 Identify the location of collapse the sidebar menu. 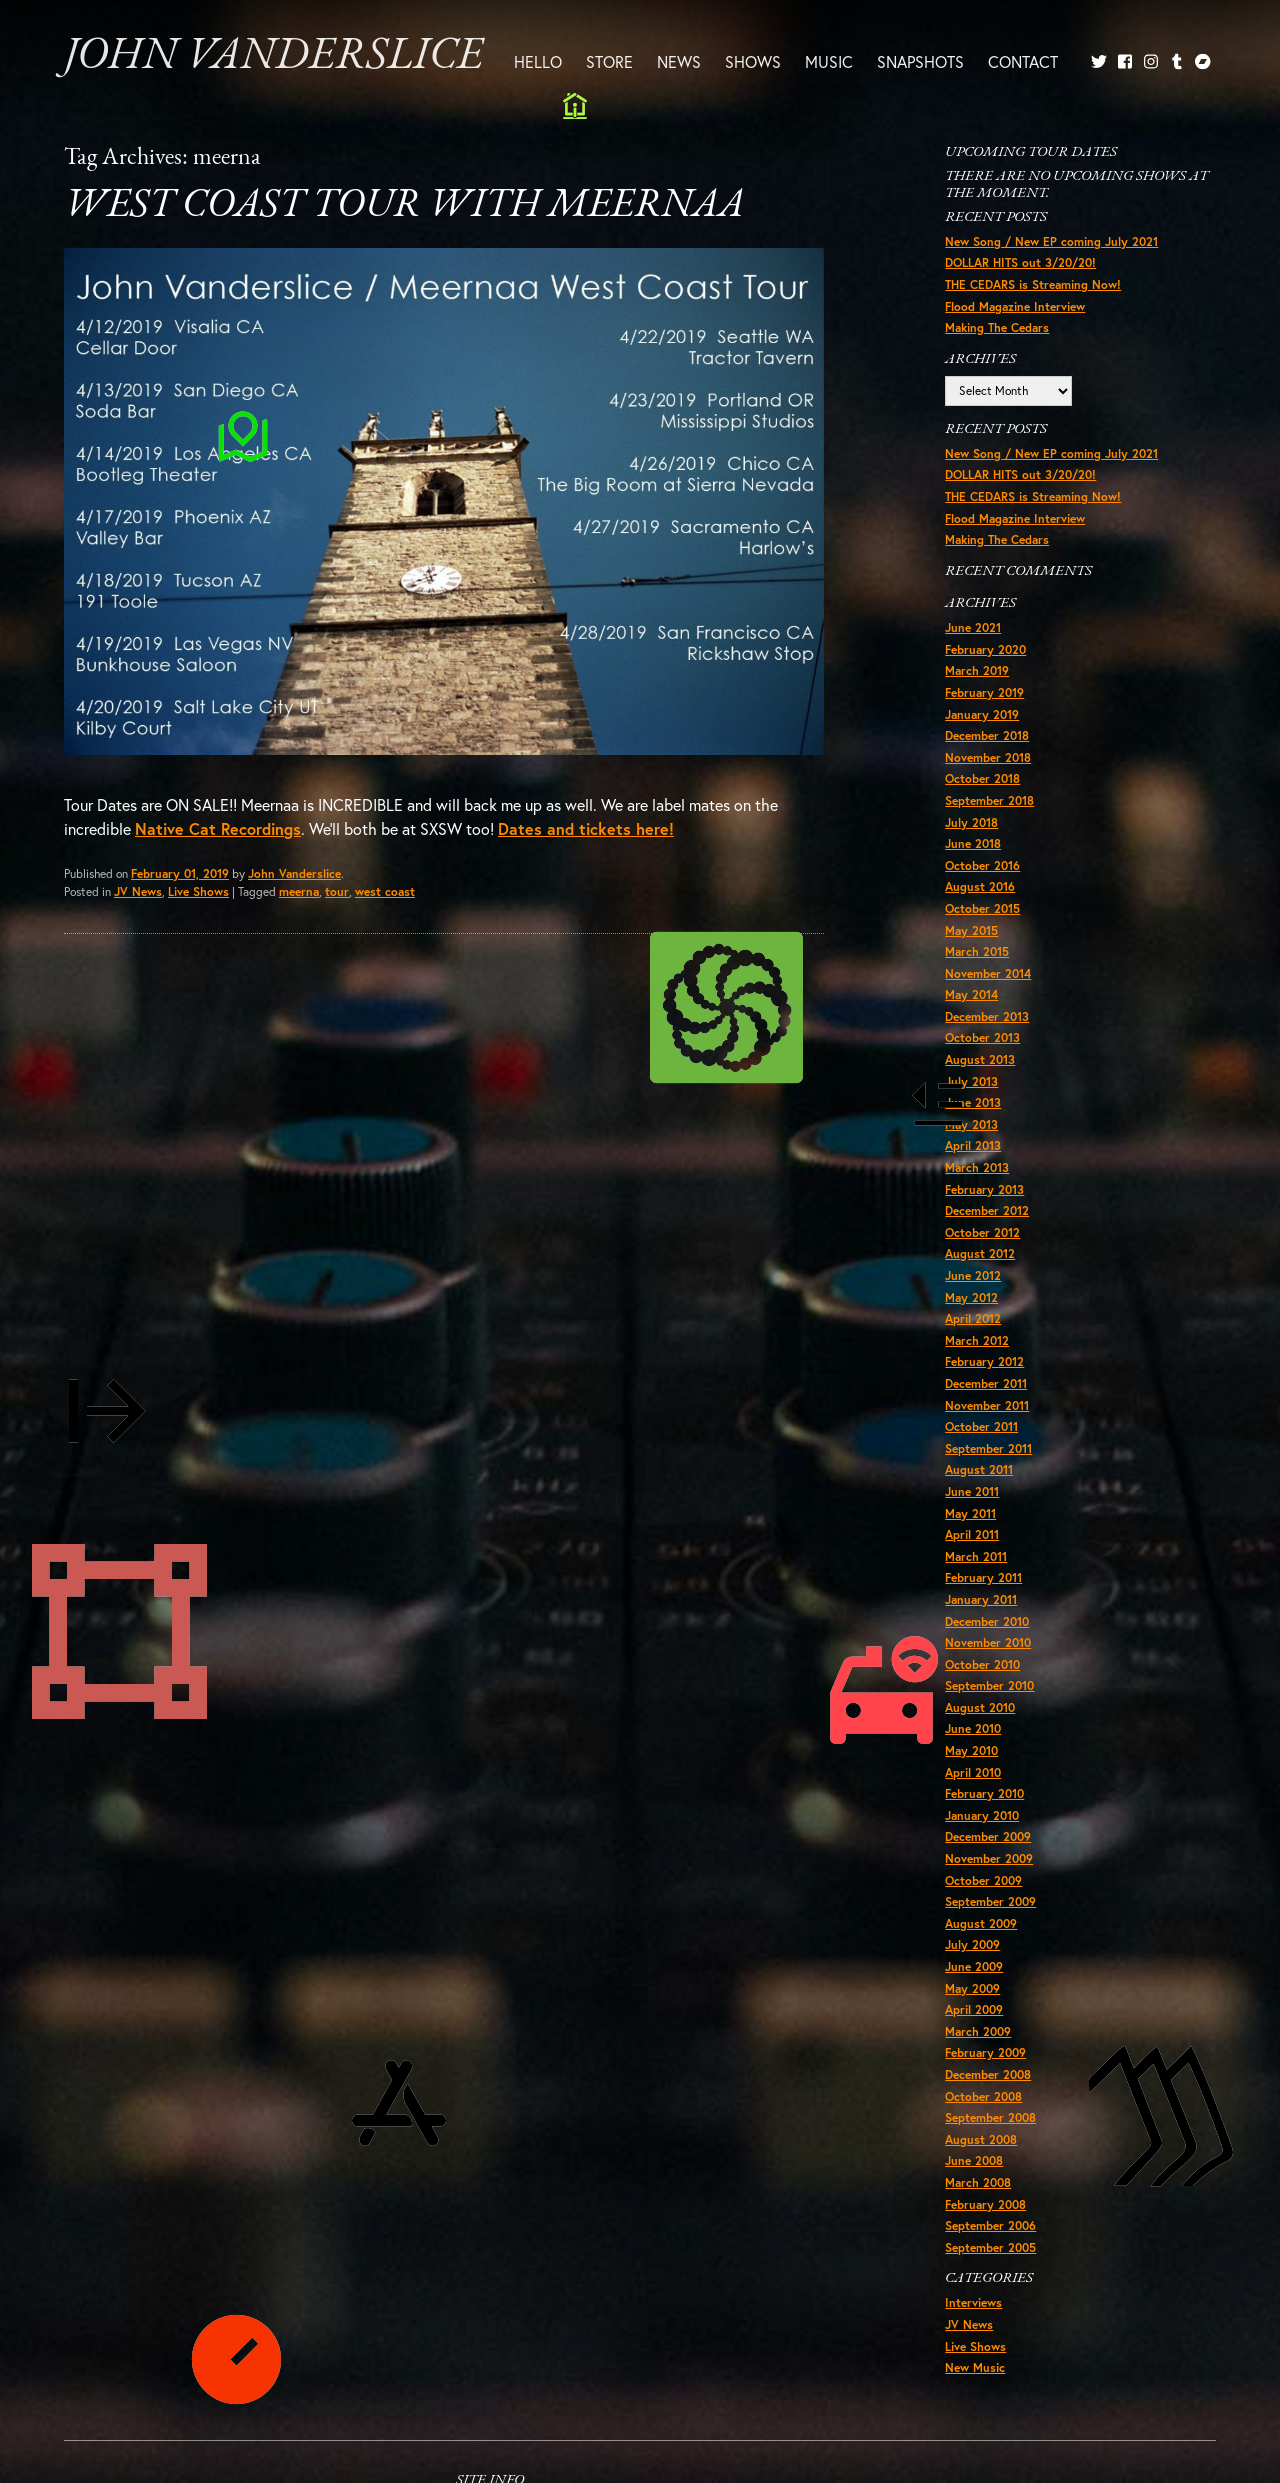
(938, 1104).